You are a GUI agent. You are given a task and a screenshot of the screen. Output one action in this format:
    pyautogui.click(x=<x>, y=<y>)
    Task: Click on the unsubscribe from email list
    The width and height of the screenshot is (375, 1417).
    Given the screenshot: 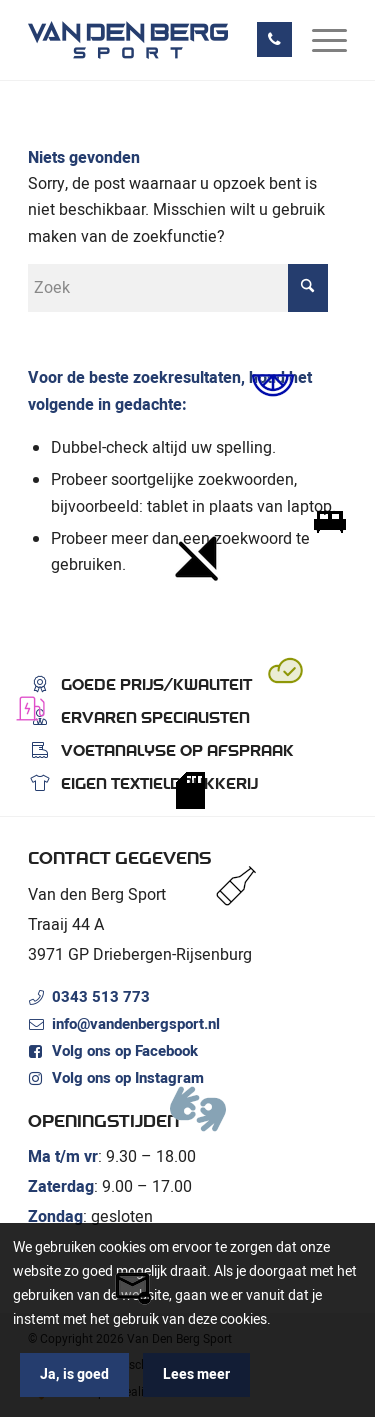 What is the action you would take?
    pyautogui.click(x=132, y=1289)
    